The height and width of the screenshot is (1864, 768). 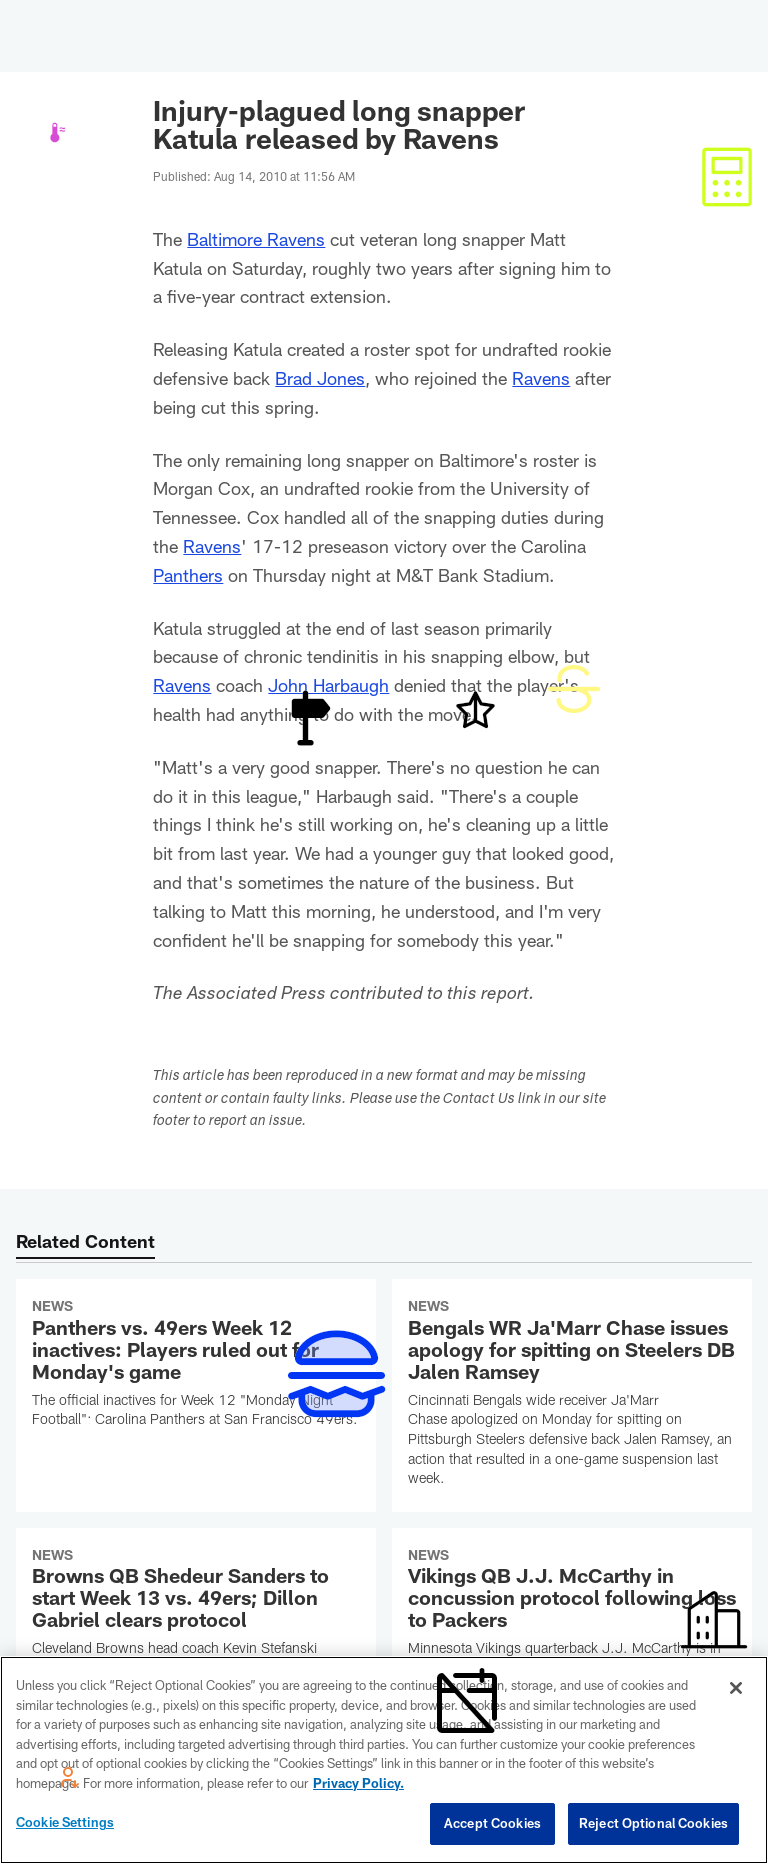 I want to click on calendar feature disabled or unavailable, so click(x=467, y=1703).